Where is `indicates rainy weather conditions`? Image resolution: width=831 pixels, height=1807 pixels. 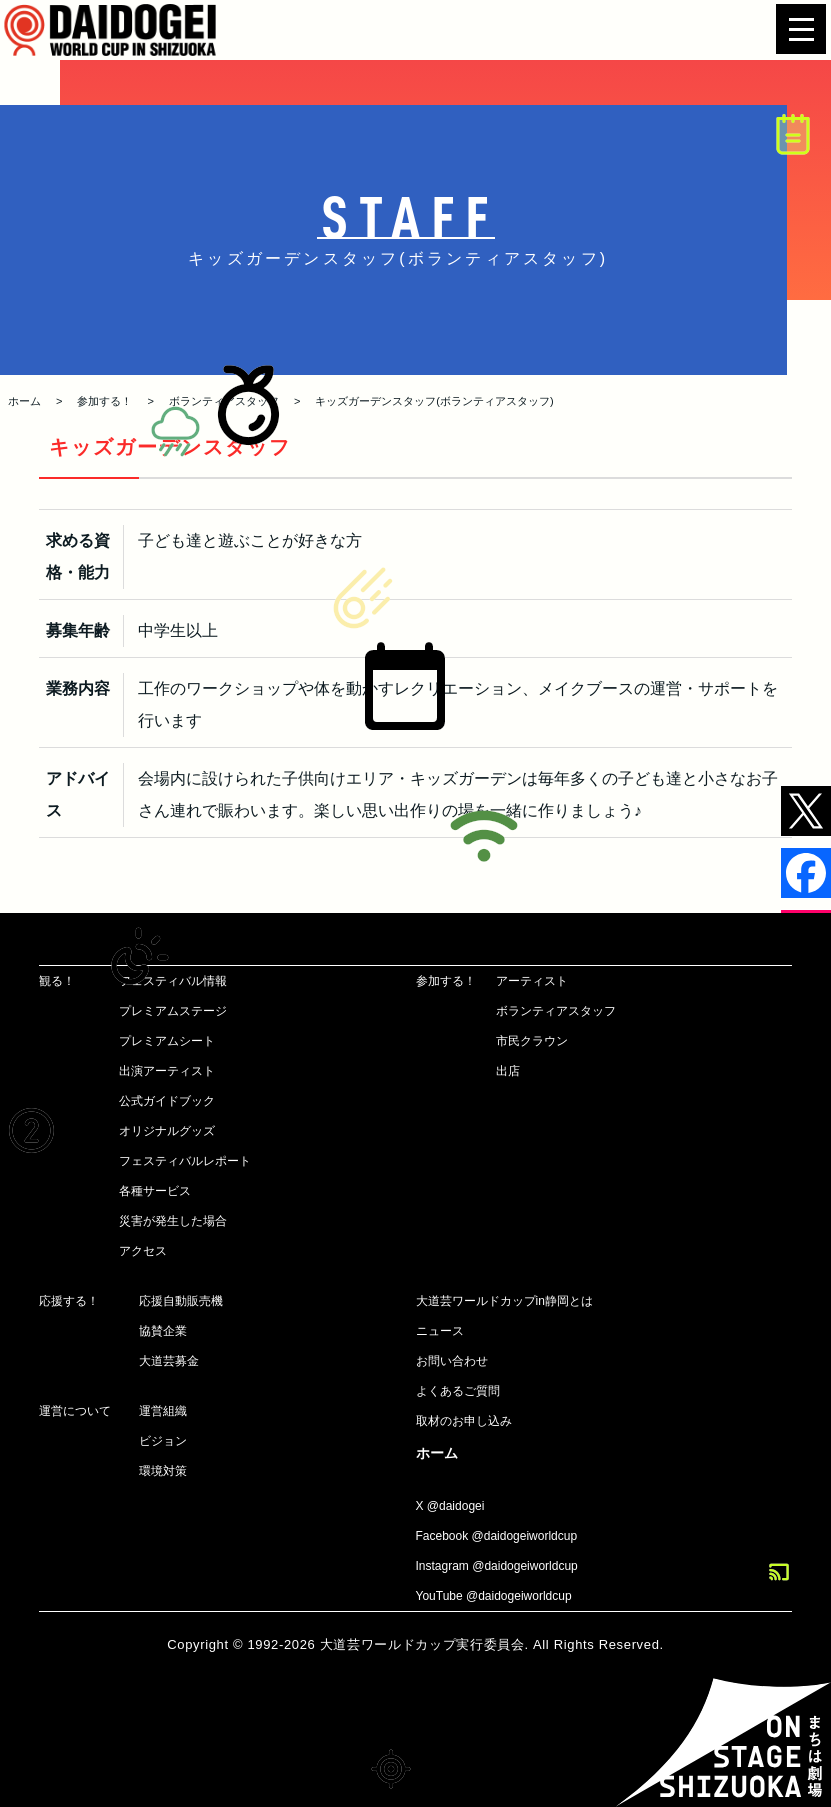
indicates rainy weather conditions is located at coordinates (175, 431).